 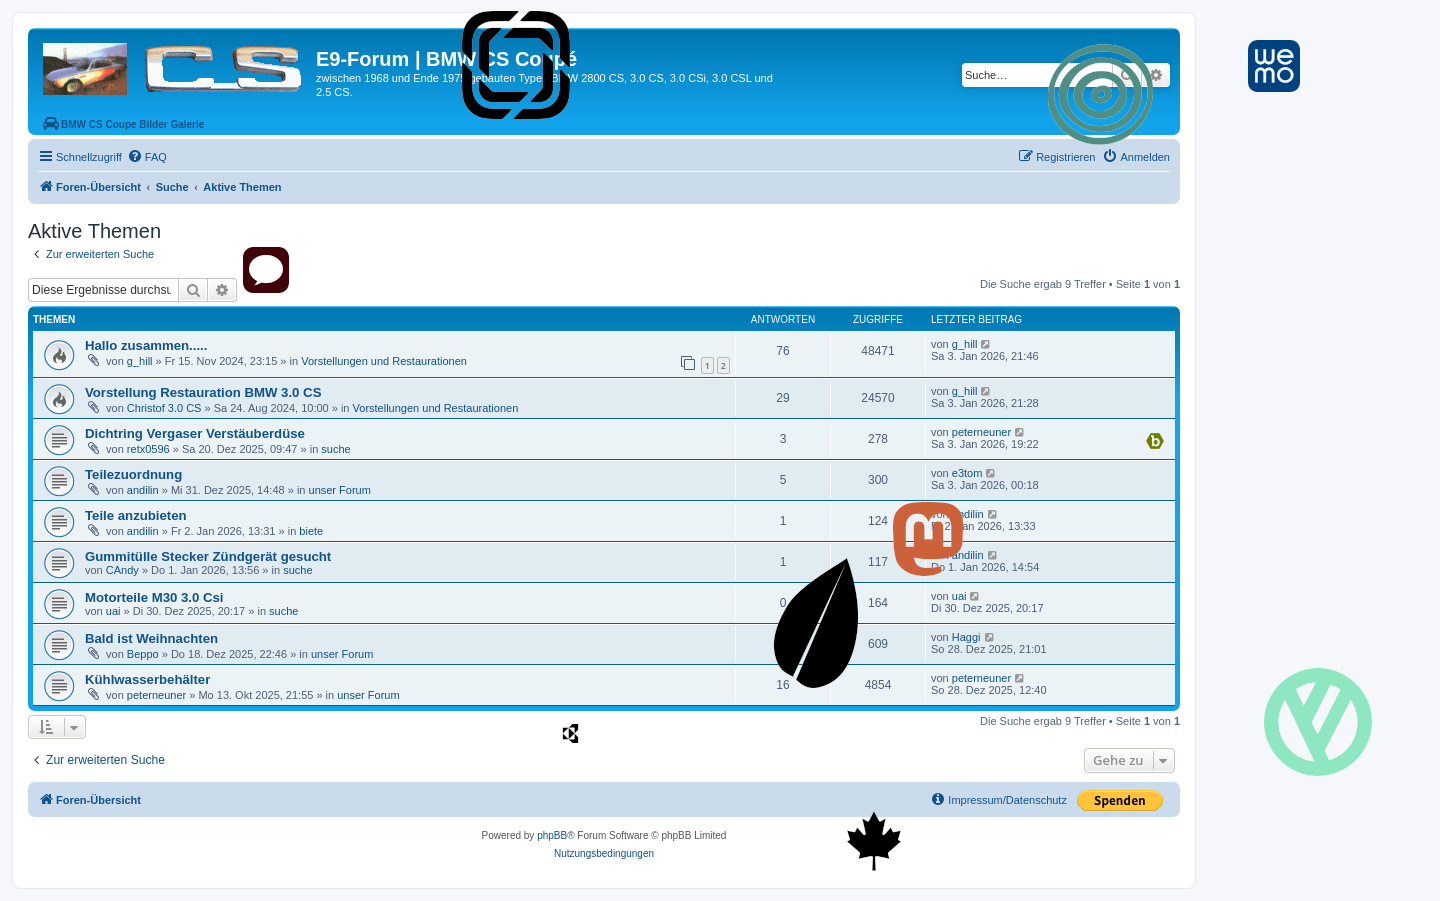 I want to click on visit bugcrowd security platform, so click(x=1155, y=441).